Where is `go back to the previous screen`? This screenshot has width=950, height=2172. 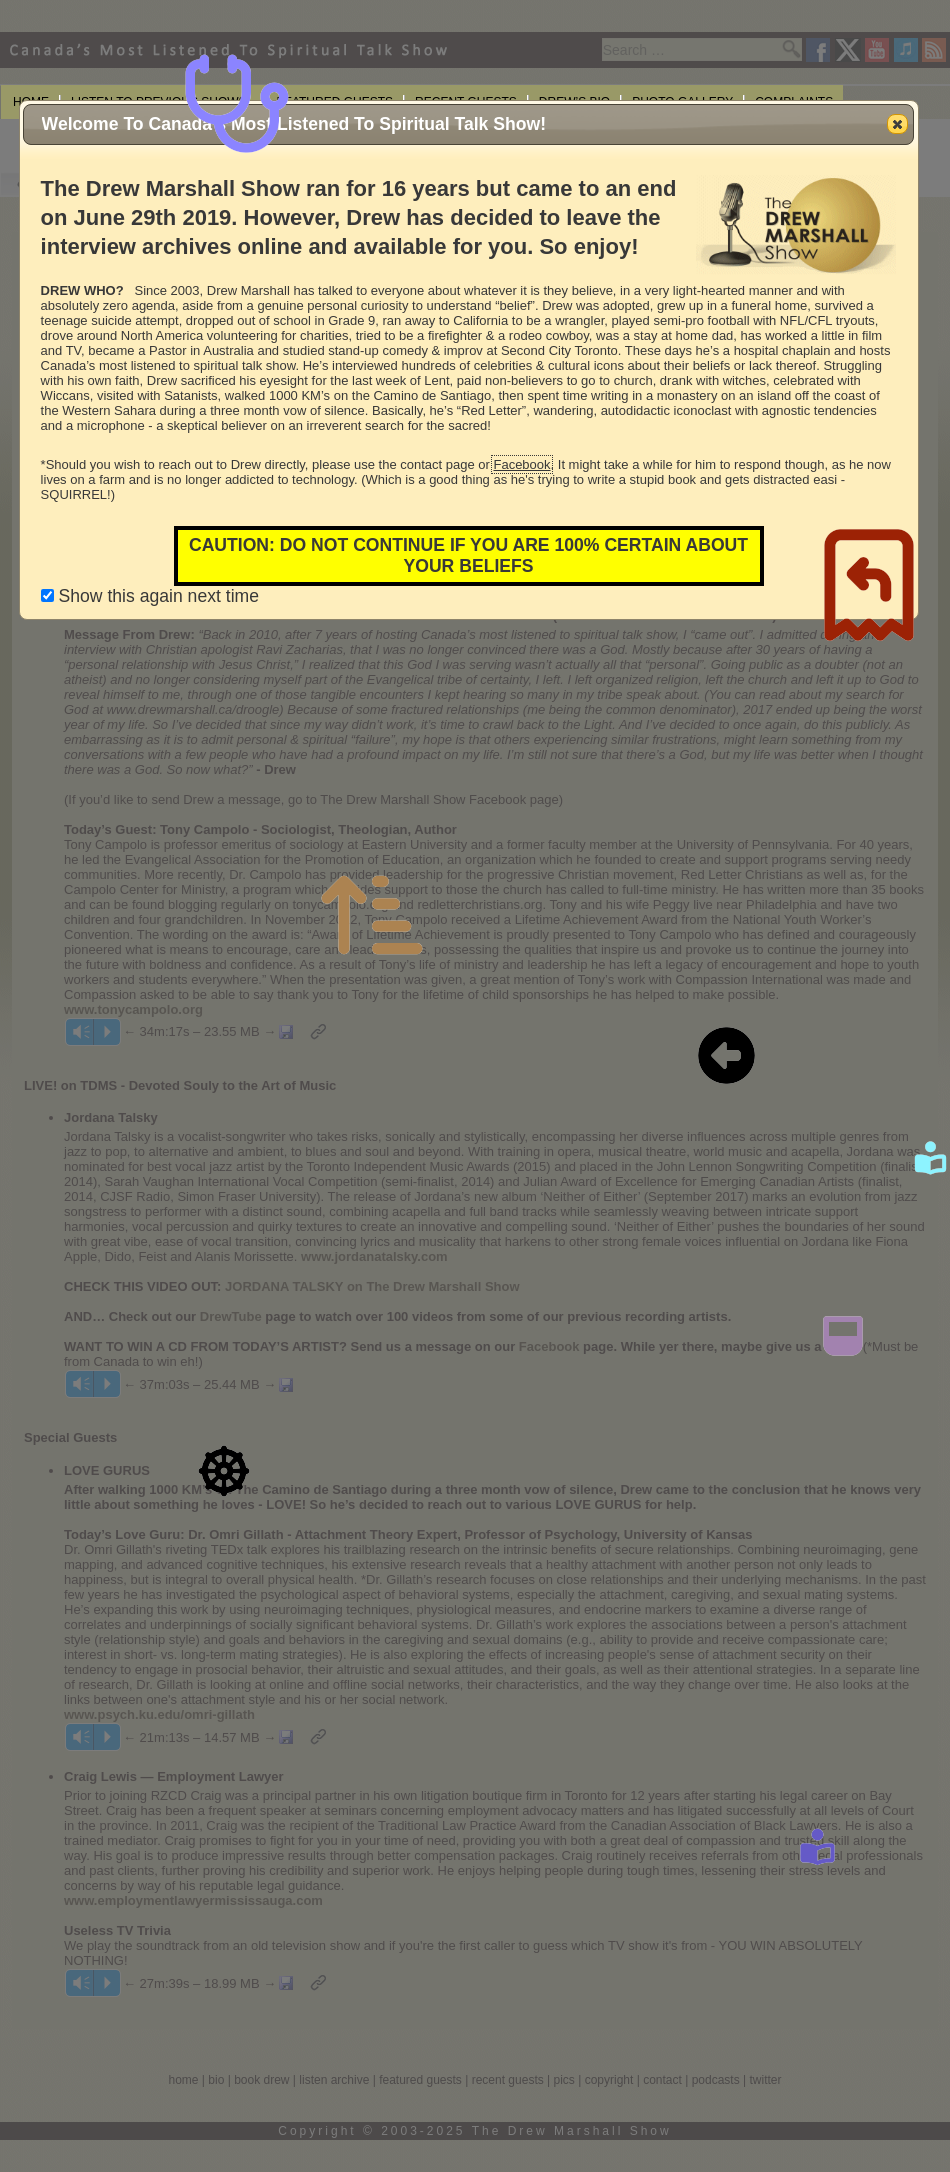 go back to the previous screen is located at coordinates (726, 1055).